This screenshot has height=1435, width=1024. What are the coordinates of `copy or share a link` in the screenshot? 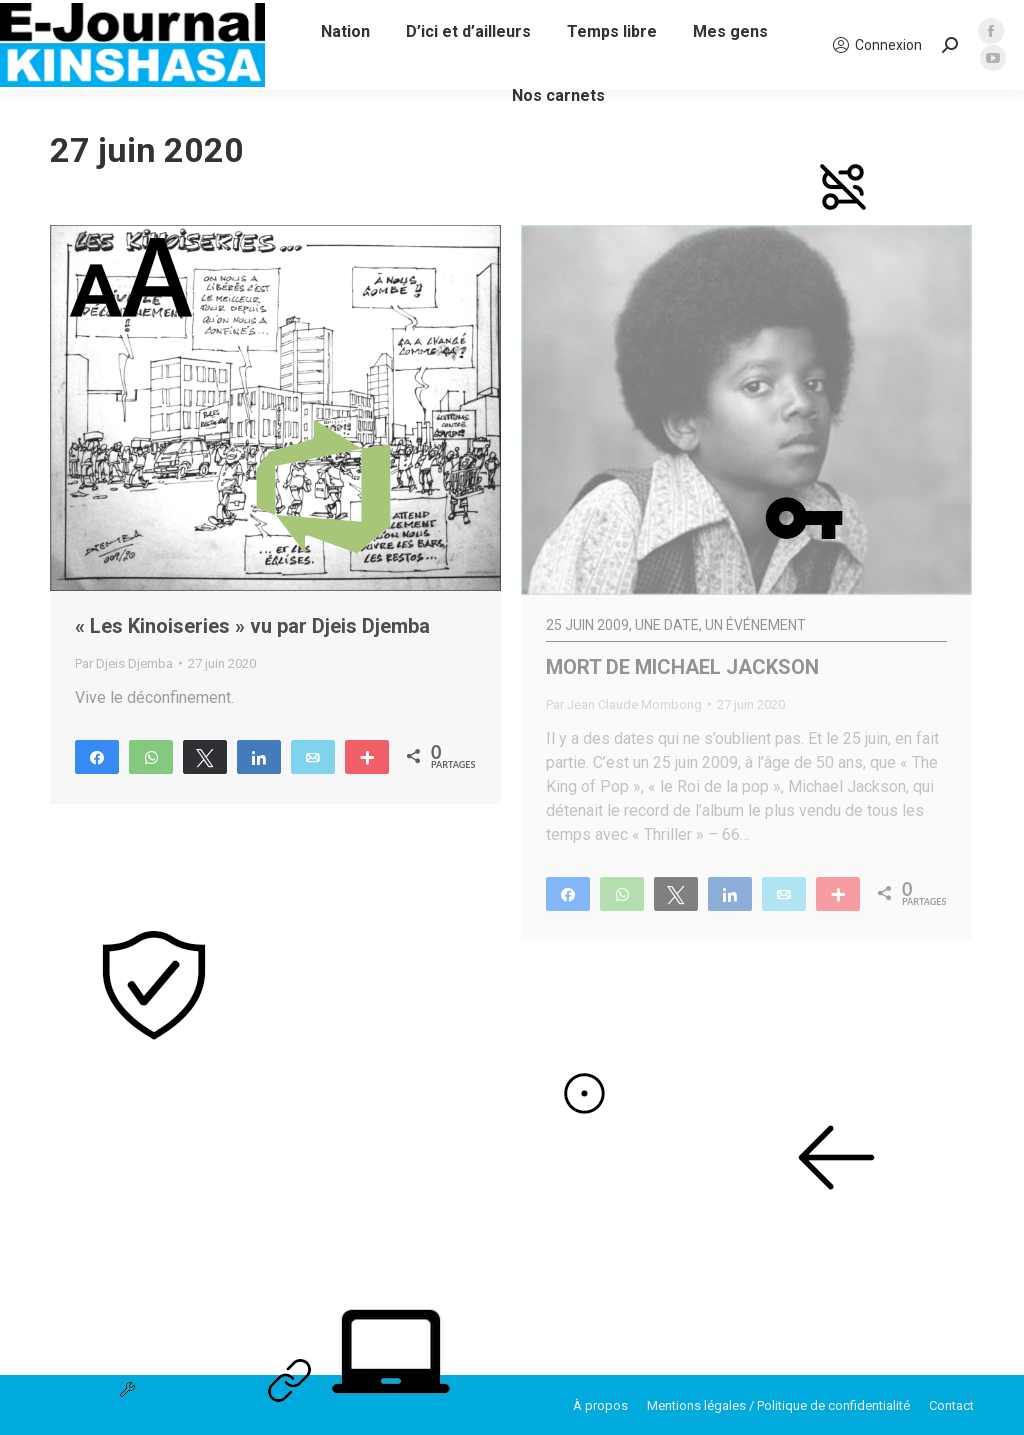 It's located at (289, 1380).